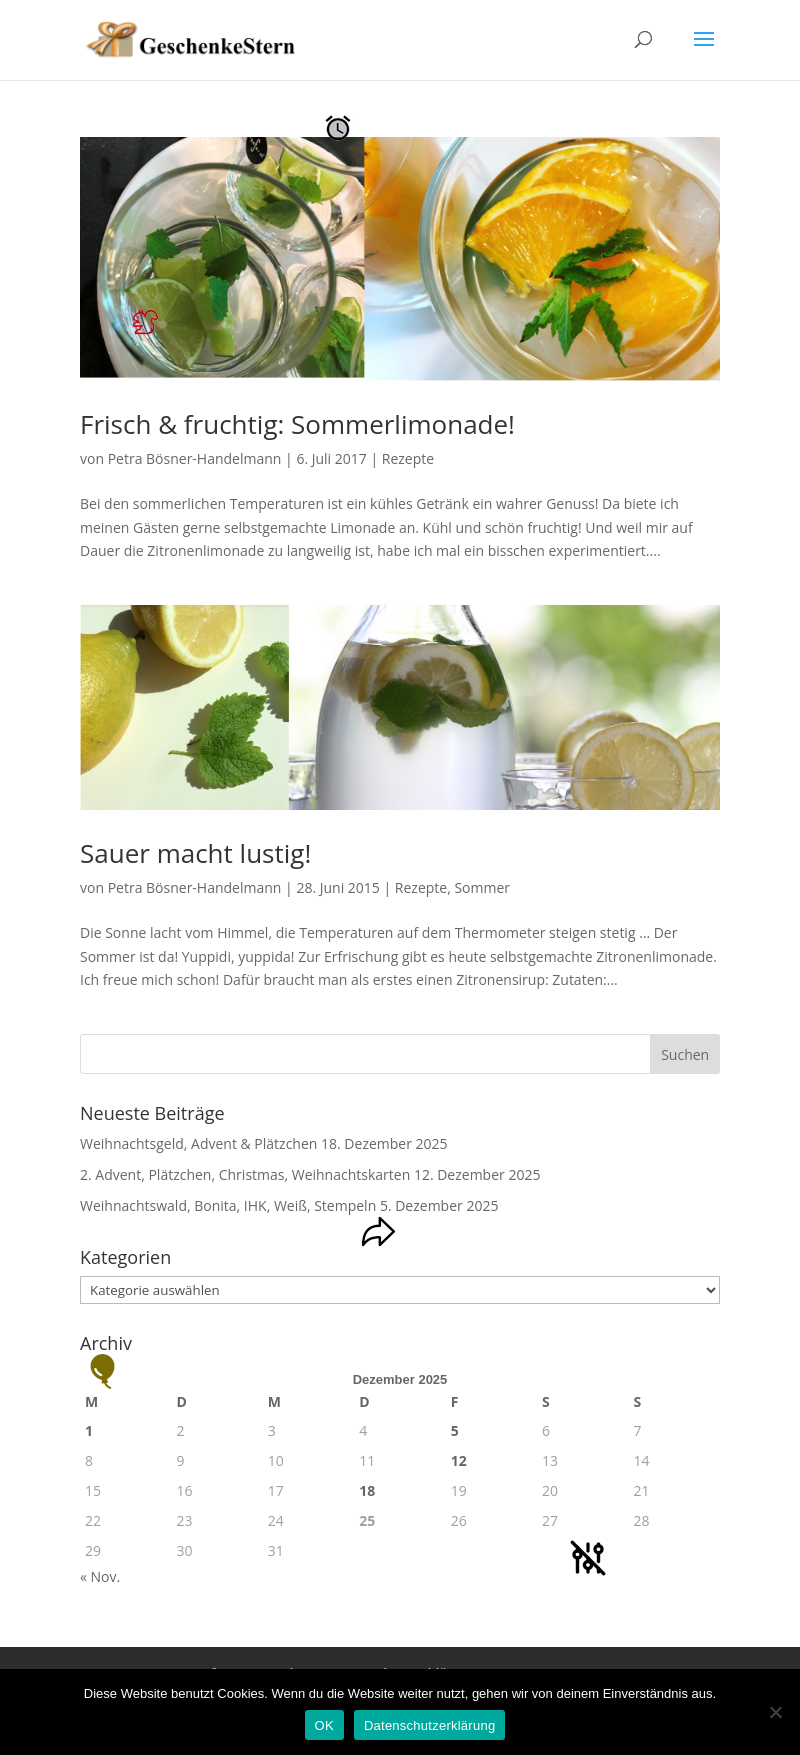 The image size is (800, 1755). I want to click on set or manage alarms, so click(338, 128).